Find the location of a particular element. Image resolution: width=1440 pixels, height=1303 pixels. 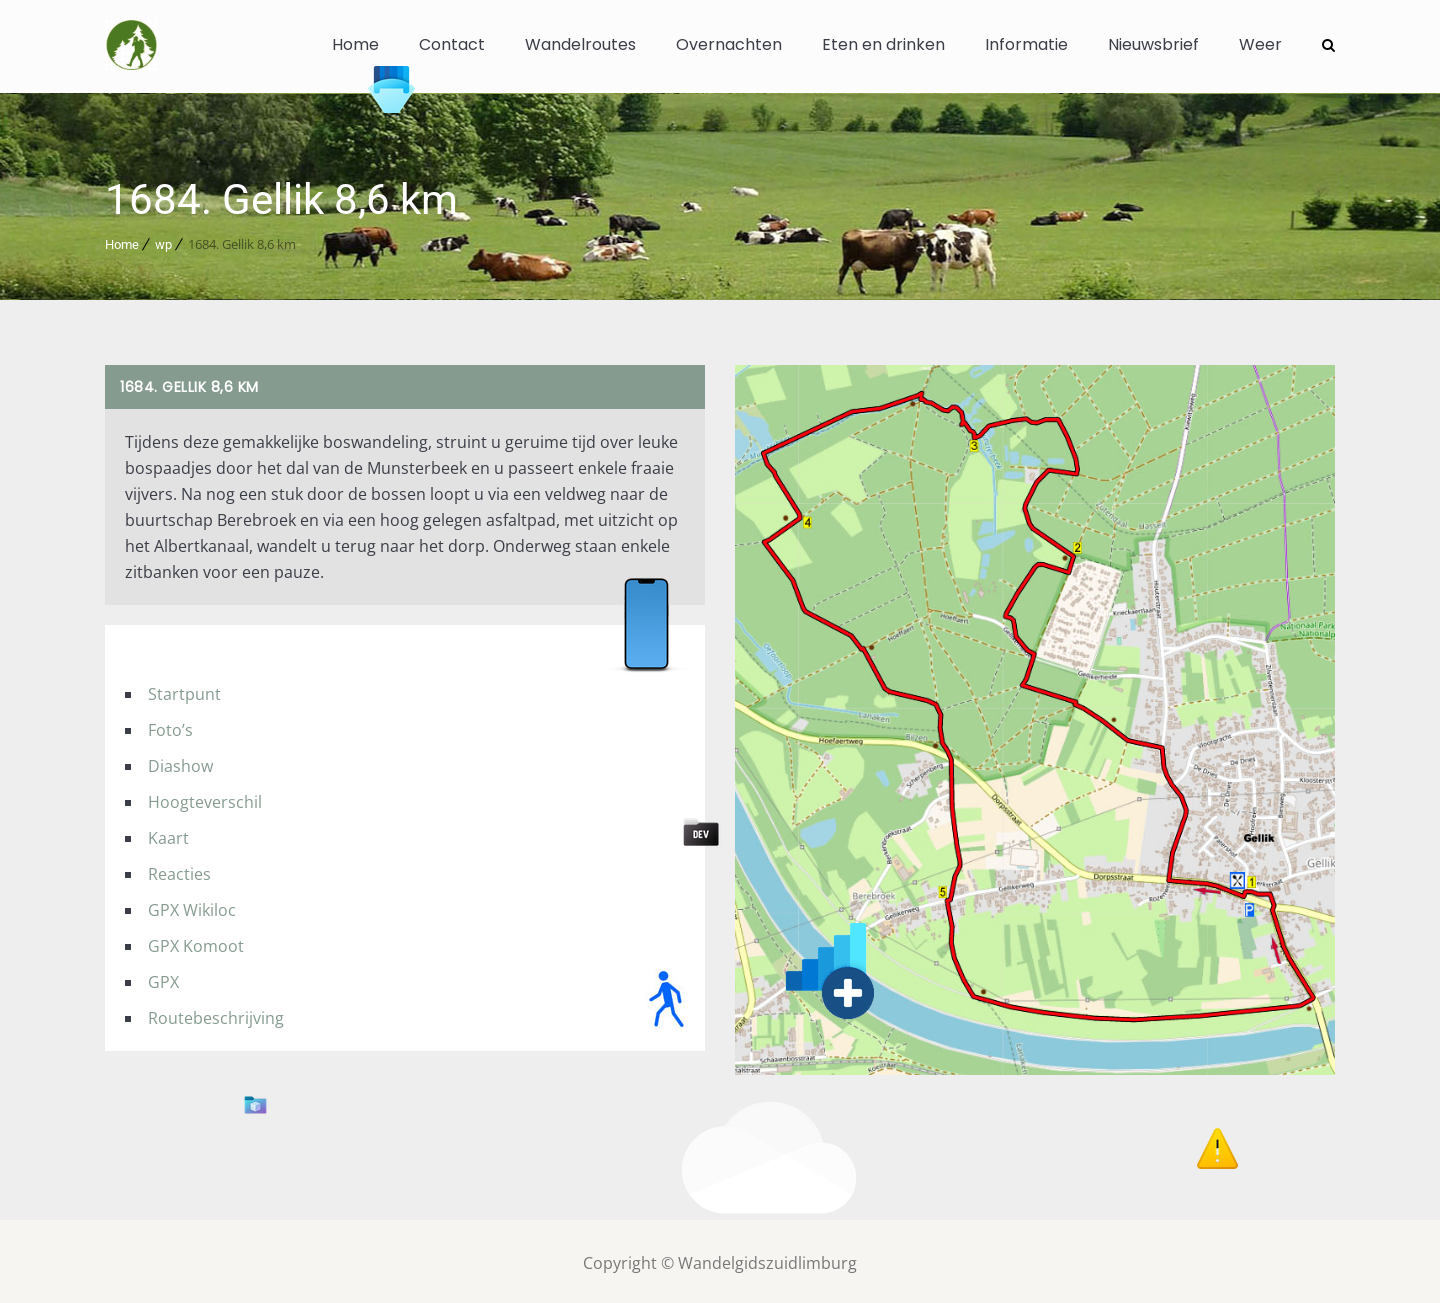

open the 3D objects folder is located at coordinates (255, 1105).